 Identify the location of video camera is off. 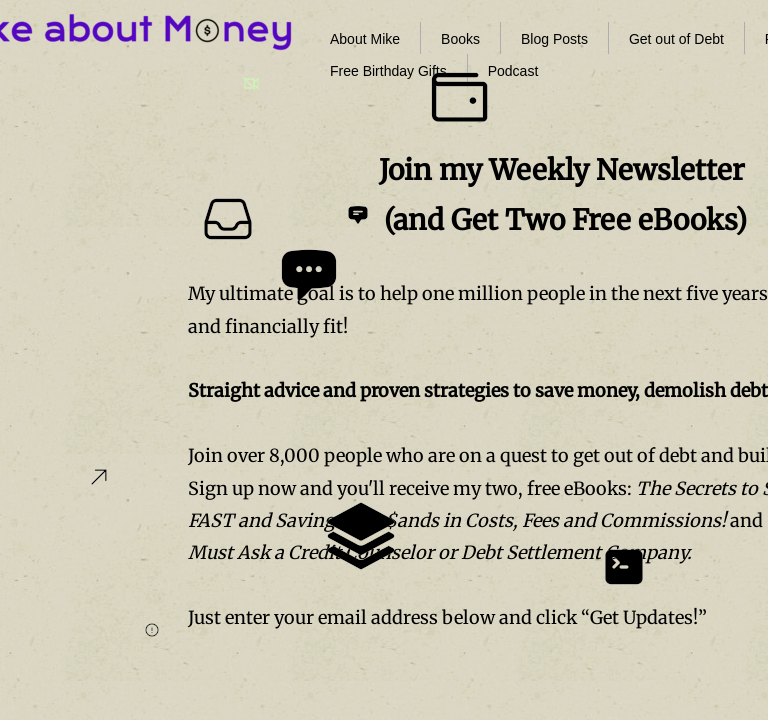
(251, 83).